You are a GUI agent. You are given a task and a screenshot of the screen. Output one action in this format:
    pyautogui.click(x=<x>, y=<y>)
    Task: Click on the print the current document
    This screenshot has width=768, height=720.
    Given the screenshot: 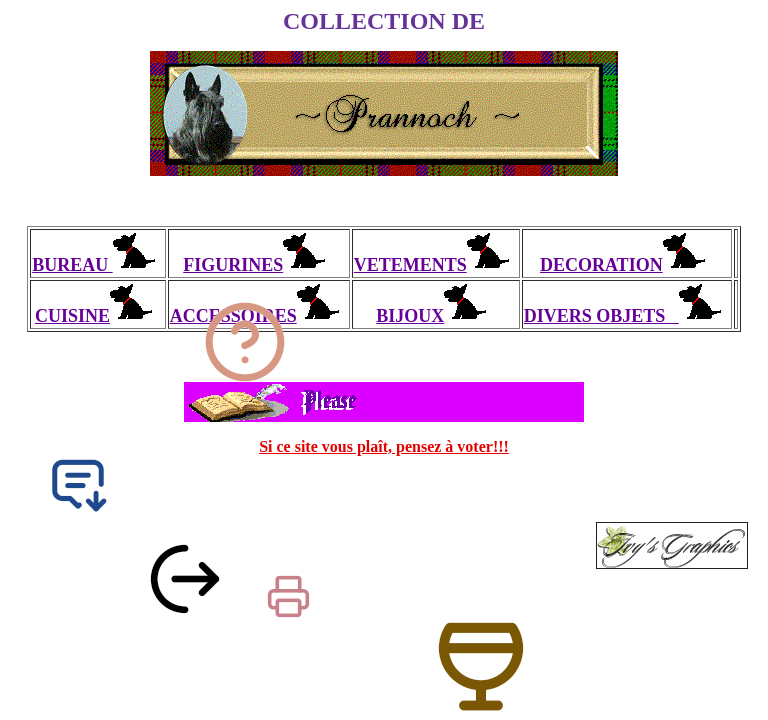 What is the action you would take?
    pyautogui.click(x=288, y=596)
    